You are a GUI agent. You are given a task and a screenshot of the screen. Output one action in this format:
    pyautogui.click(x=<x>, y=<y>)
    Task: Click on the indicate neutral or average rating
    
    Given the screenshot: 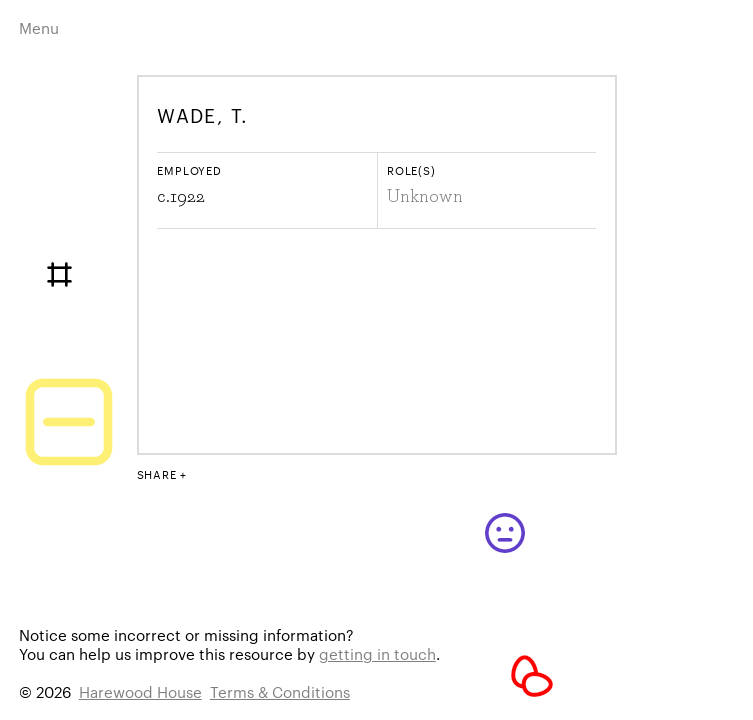 What is the action you would take?
    pyautogui.click(x=505, y=533)
    